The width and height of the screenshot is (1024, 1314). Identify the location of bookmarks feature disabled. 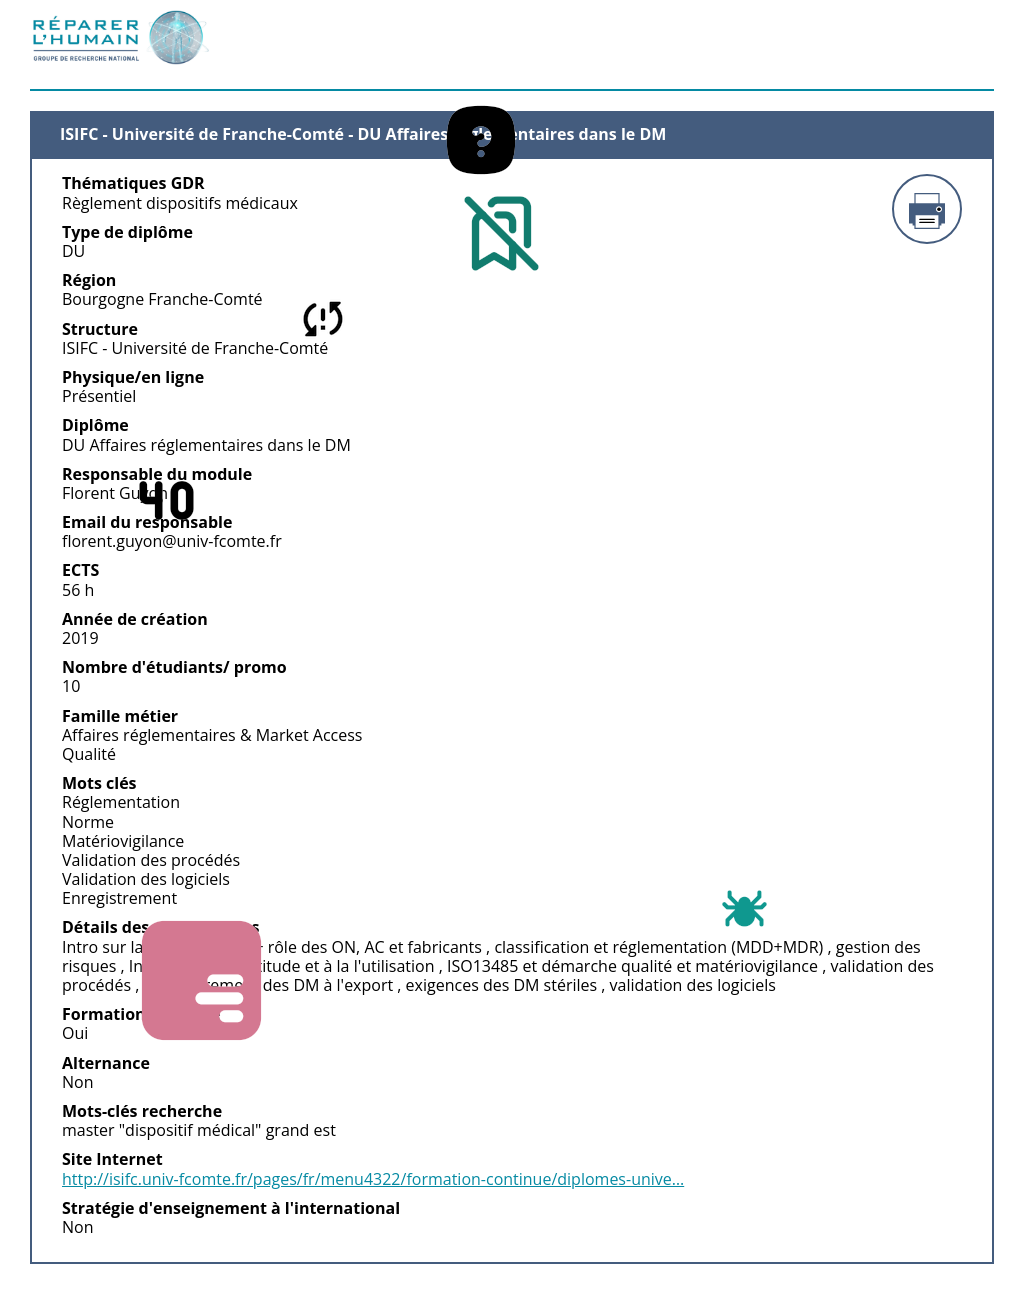
(501, 233).